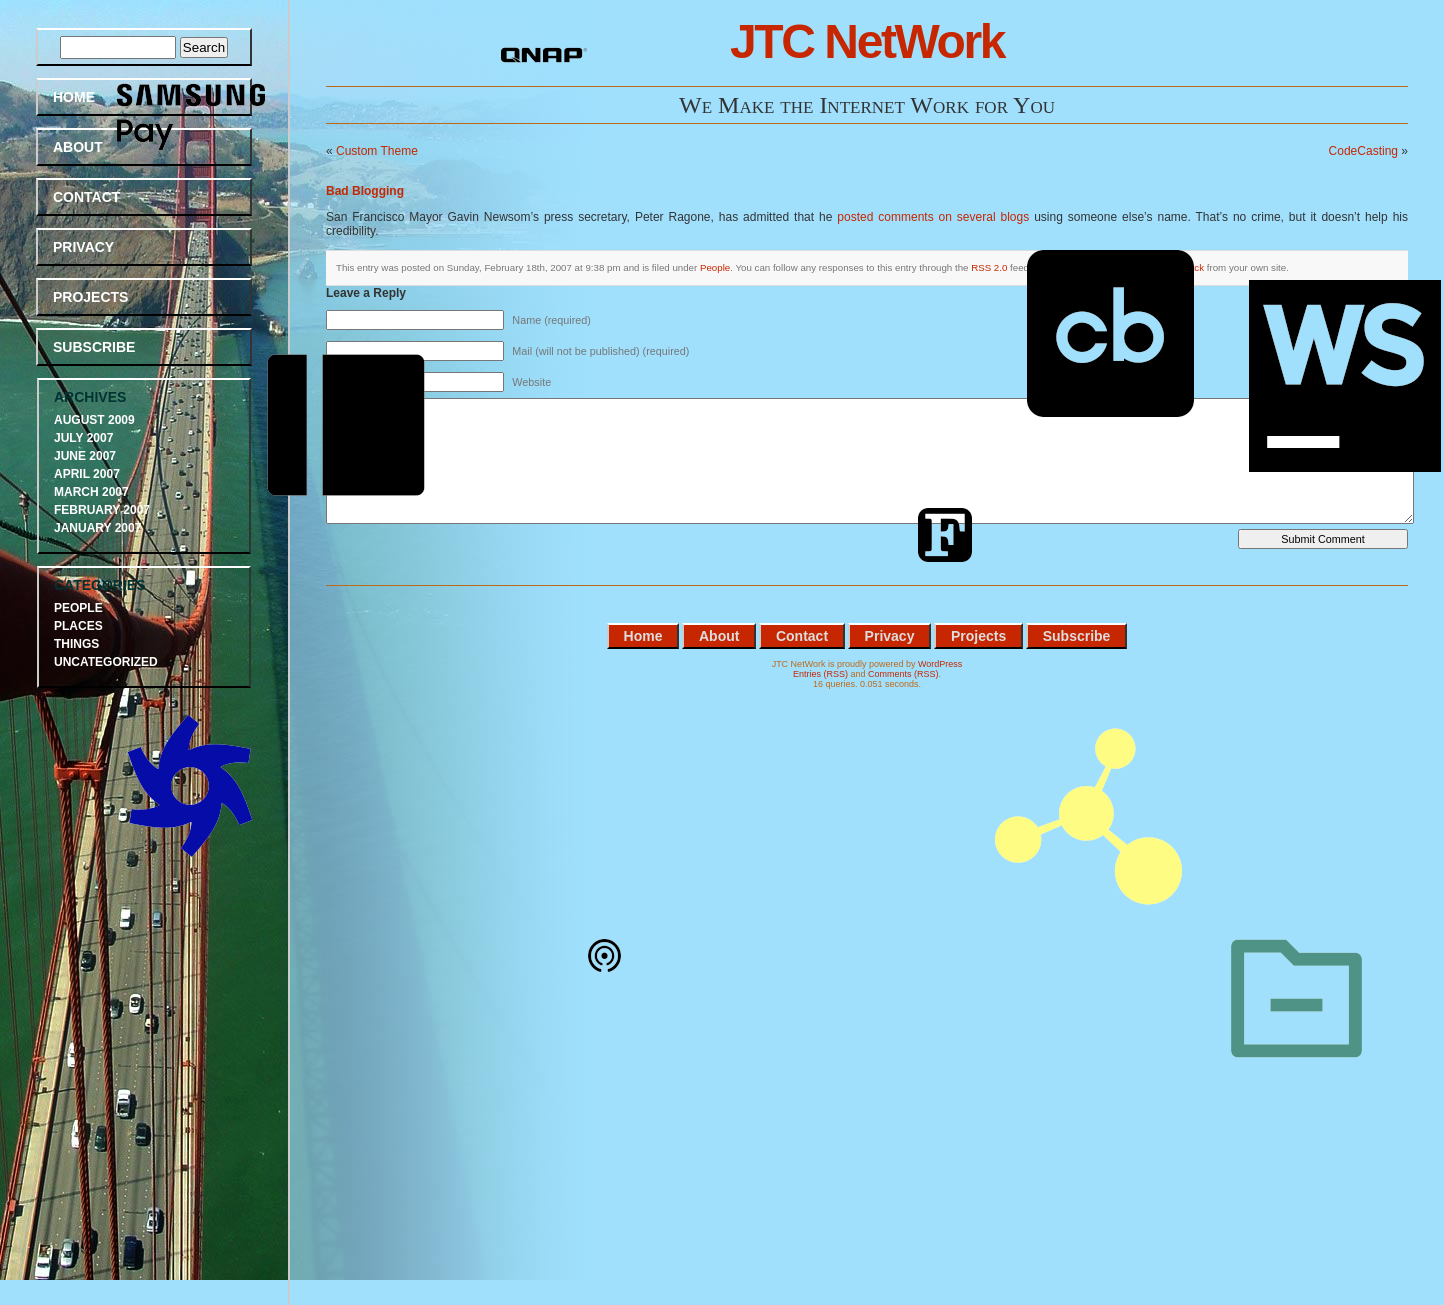  Describe the element at coordinates (544, 55) in the screenshot. I see `QNAP brand logo` at that location.